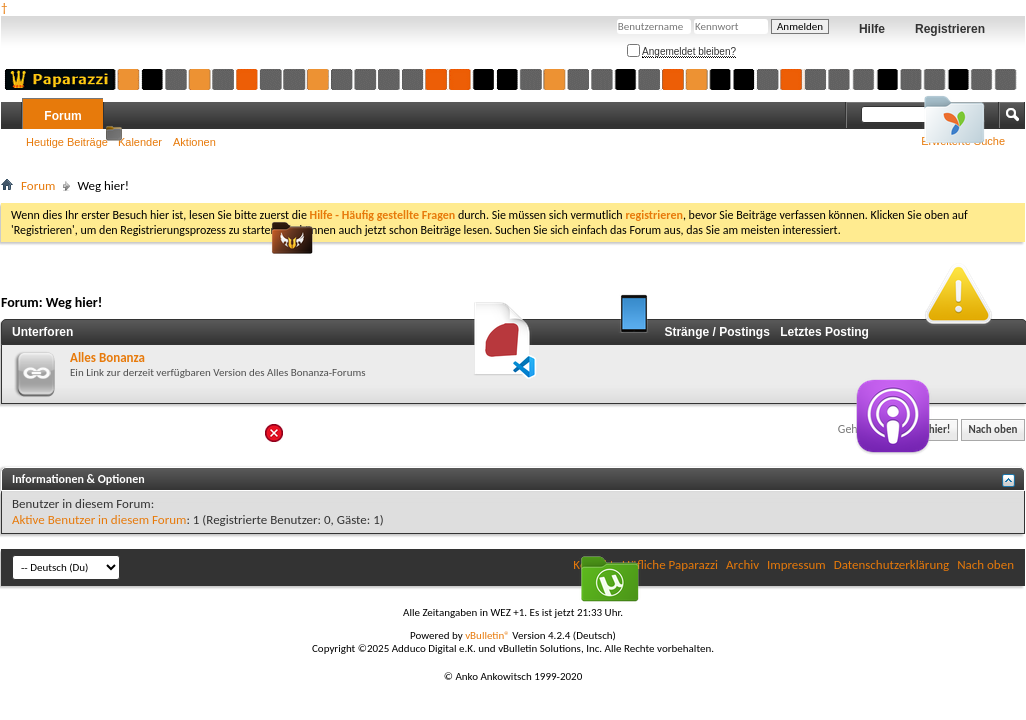 This screenshot has width=1026, height=720. Describe the element at coordinates (893, 416) in the screenshot. I see `open the podcasts app` at that location.